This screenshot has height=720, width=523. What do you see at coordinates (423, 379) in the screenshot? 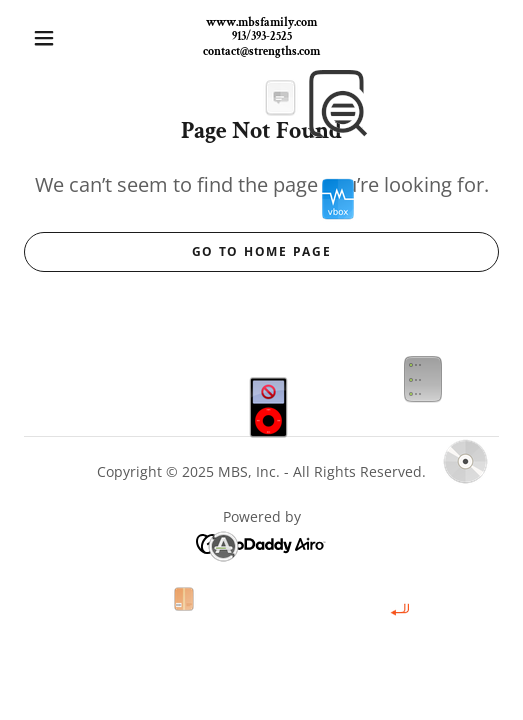
I see `access network server settings` at bounding box center [423, 379].